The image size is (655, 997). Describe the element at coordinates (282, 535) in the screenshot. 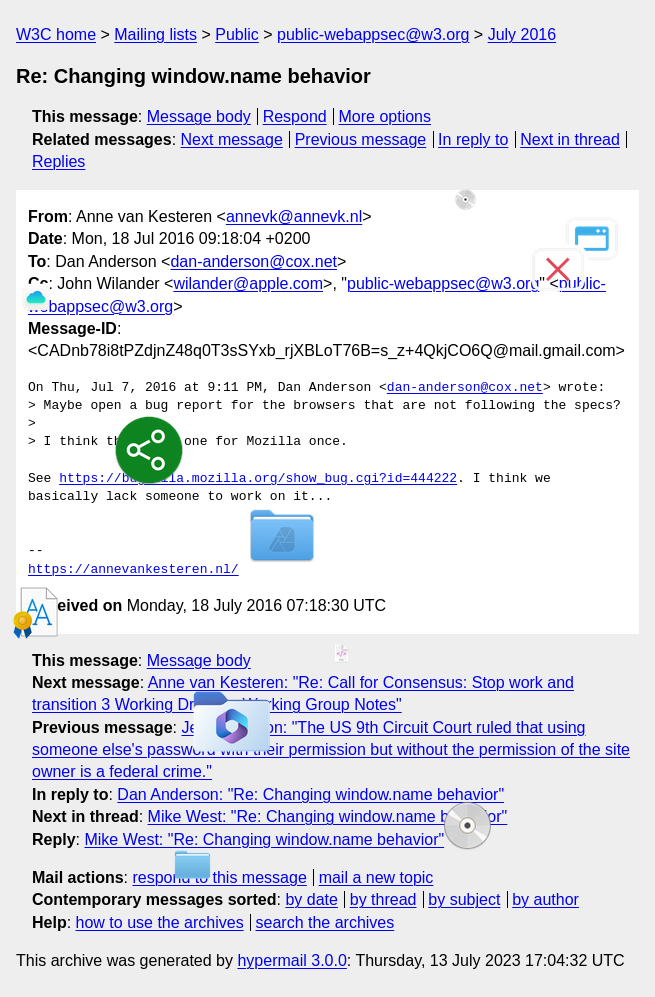

I see `open Affinity Photo project folder` at that location.